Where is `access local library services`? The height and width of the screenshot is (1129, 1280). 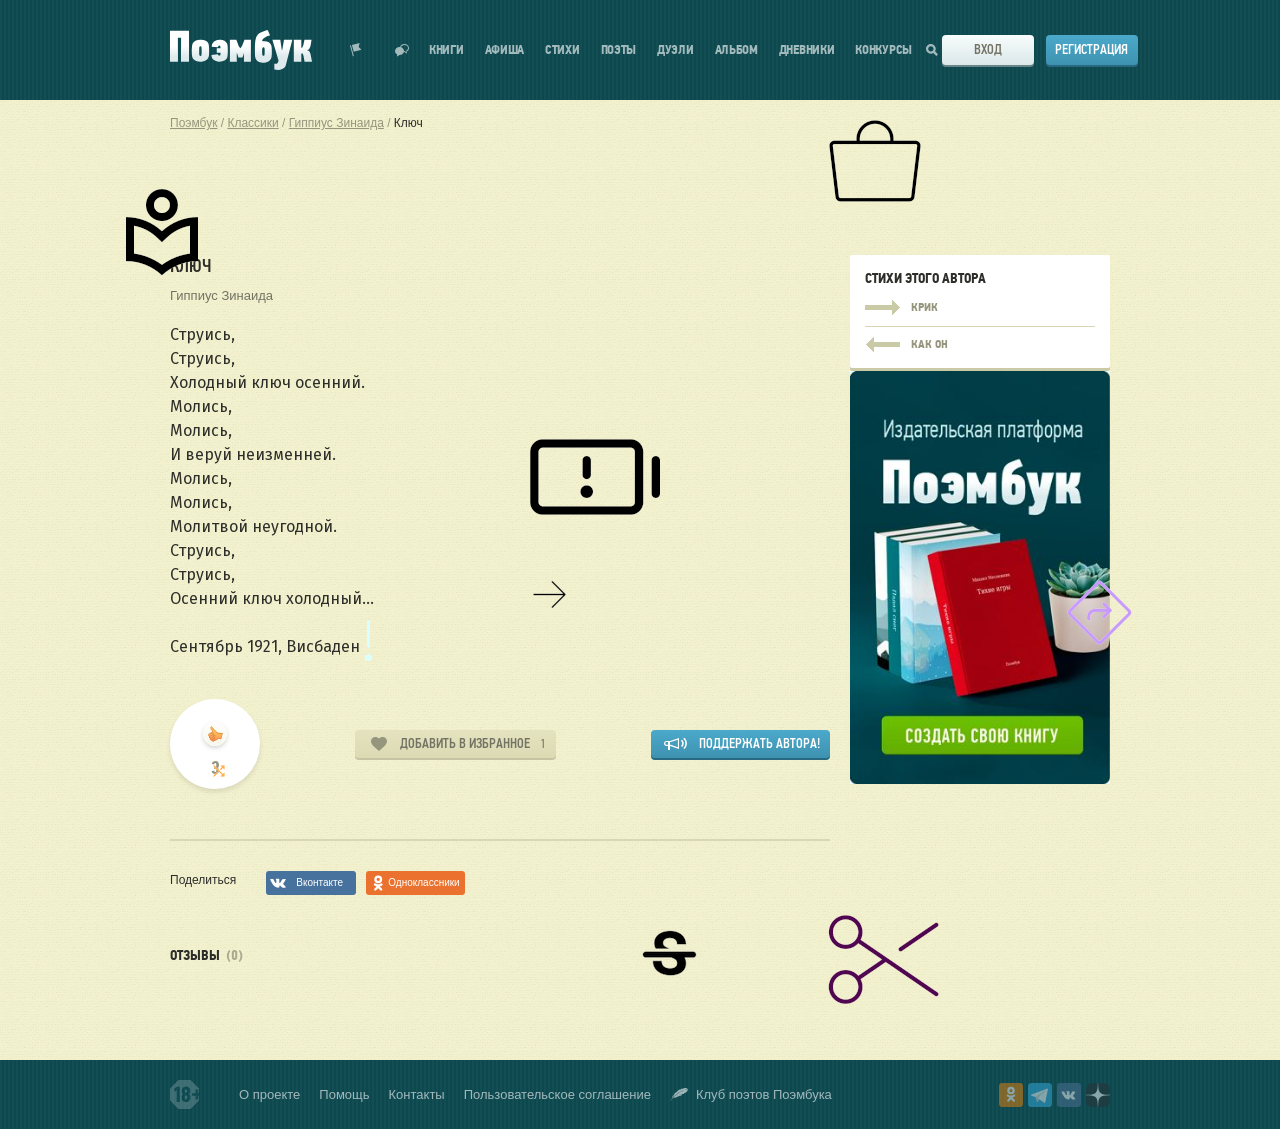 access local library services is located at coordinates (162, 233).